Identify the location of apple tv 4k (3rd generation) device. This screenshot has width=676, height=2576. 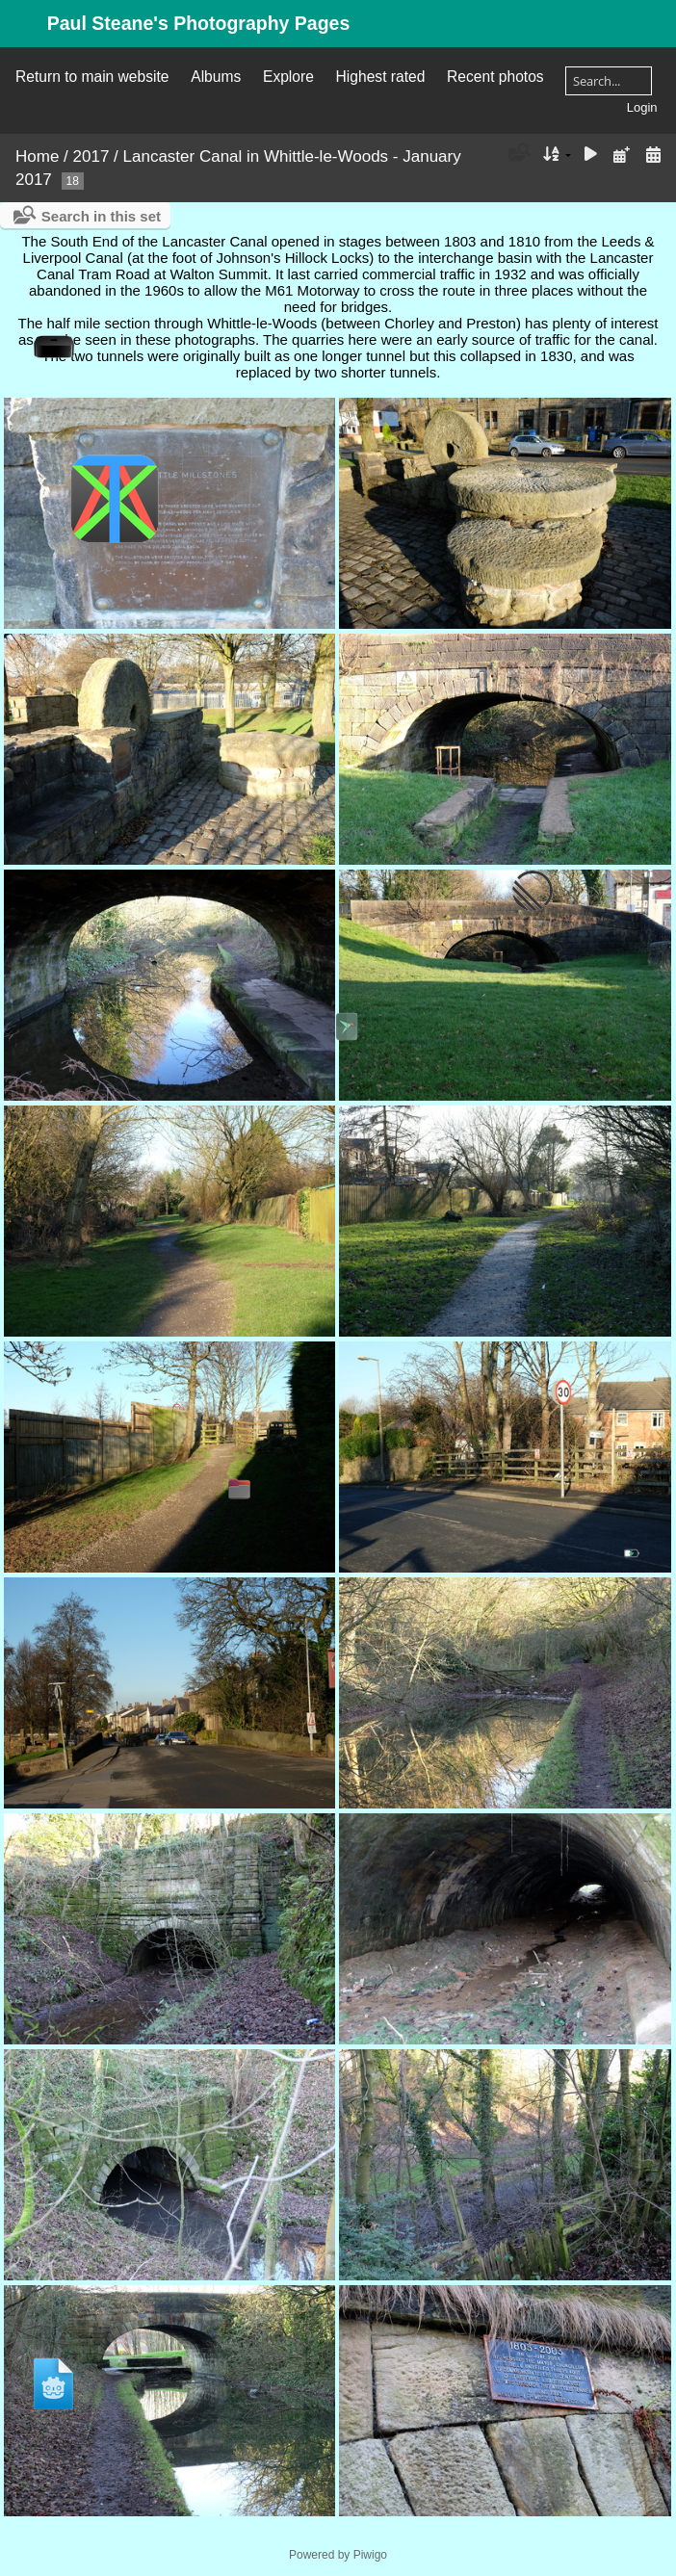
(54, 341).